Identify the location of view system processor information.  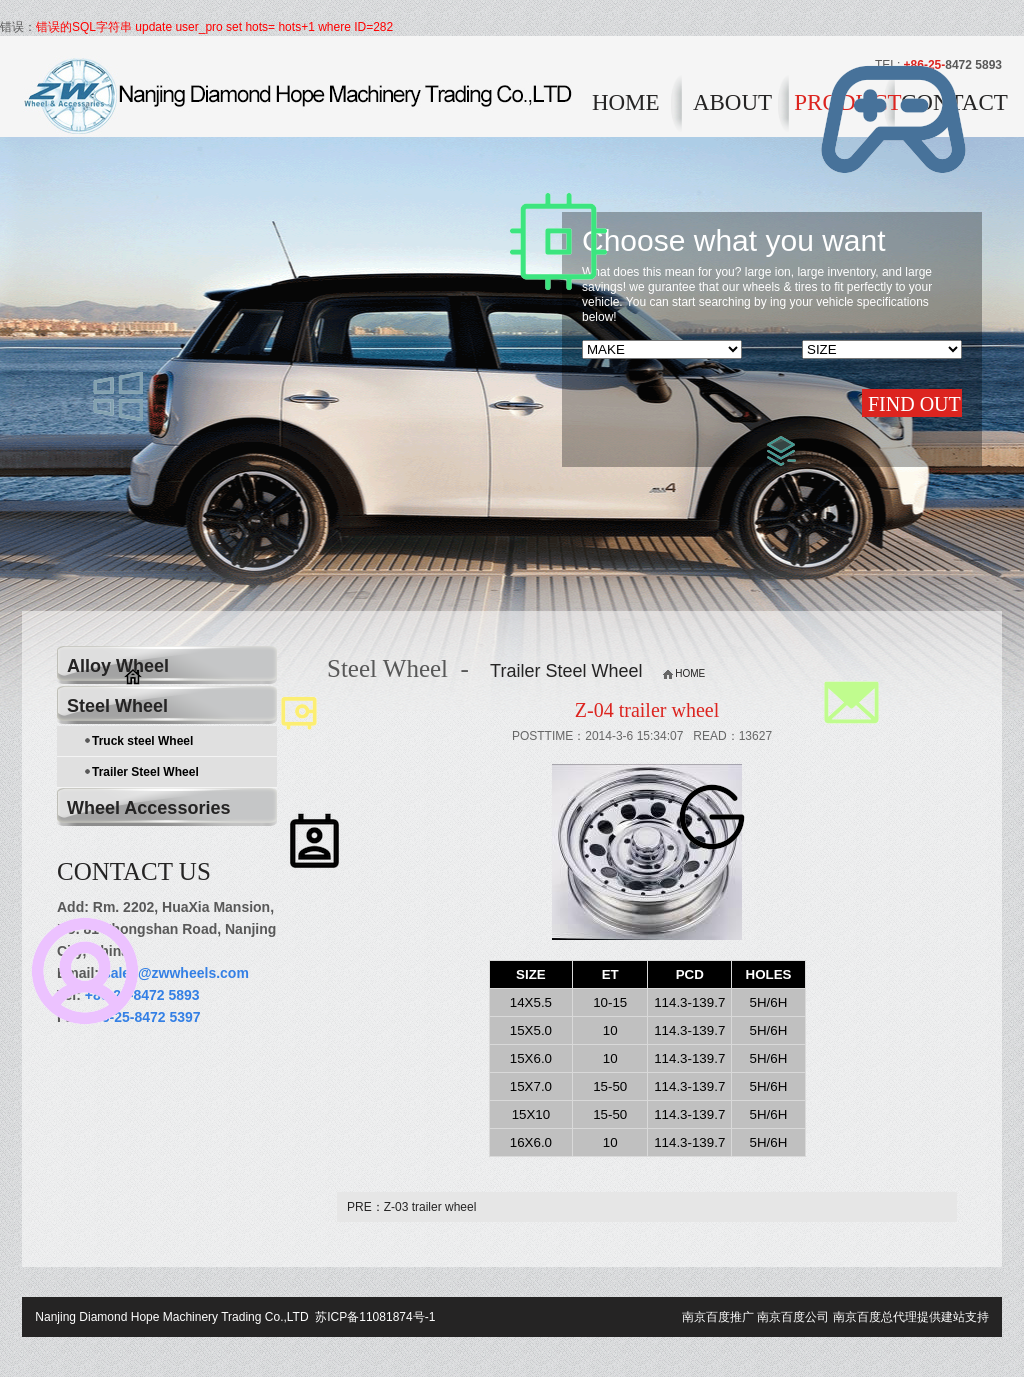
(558, 241).